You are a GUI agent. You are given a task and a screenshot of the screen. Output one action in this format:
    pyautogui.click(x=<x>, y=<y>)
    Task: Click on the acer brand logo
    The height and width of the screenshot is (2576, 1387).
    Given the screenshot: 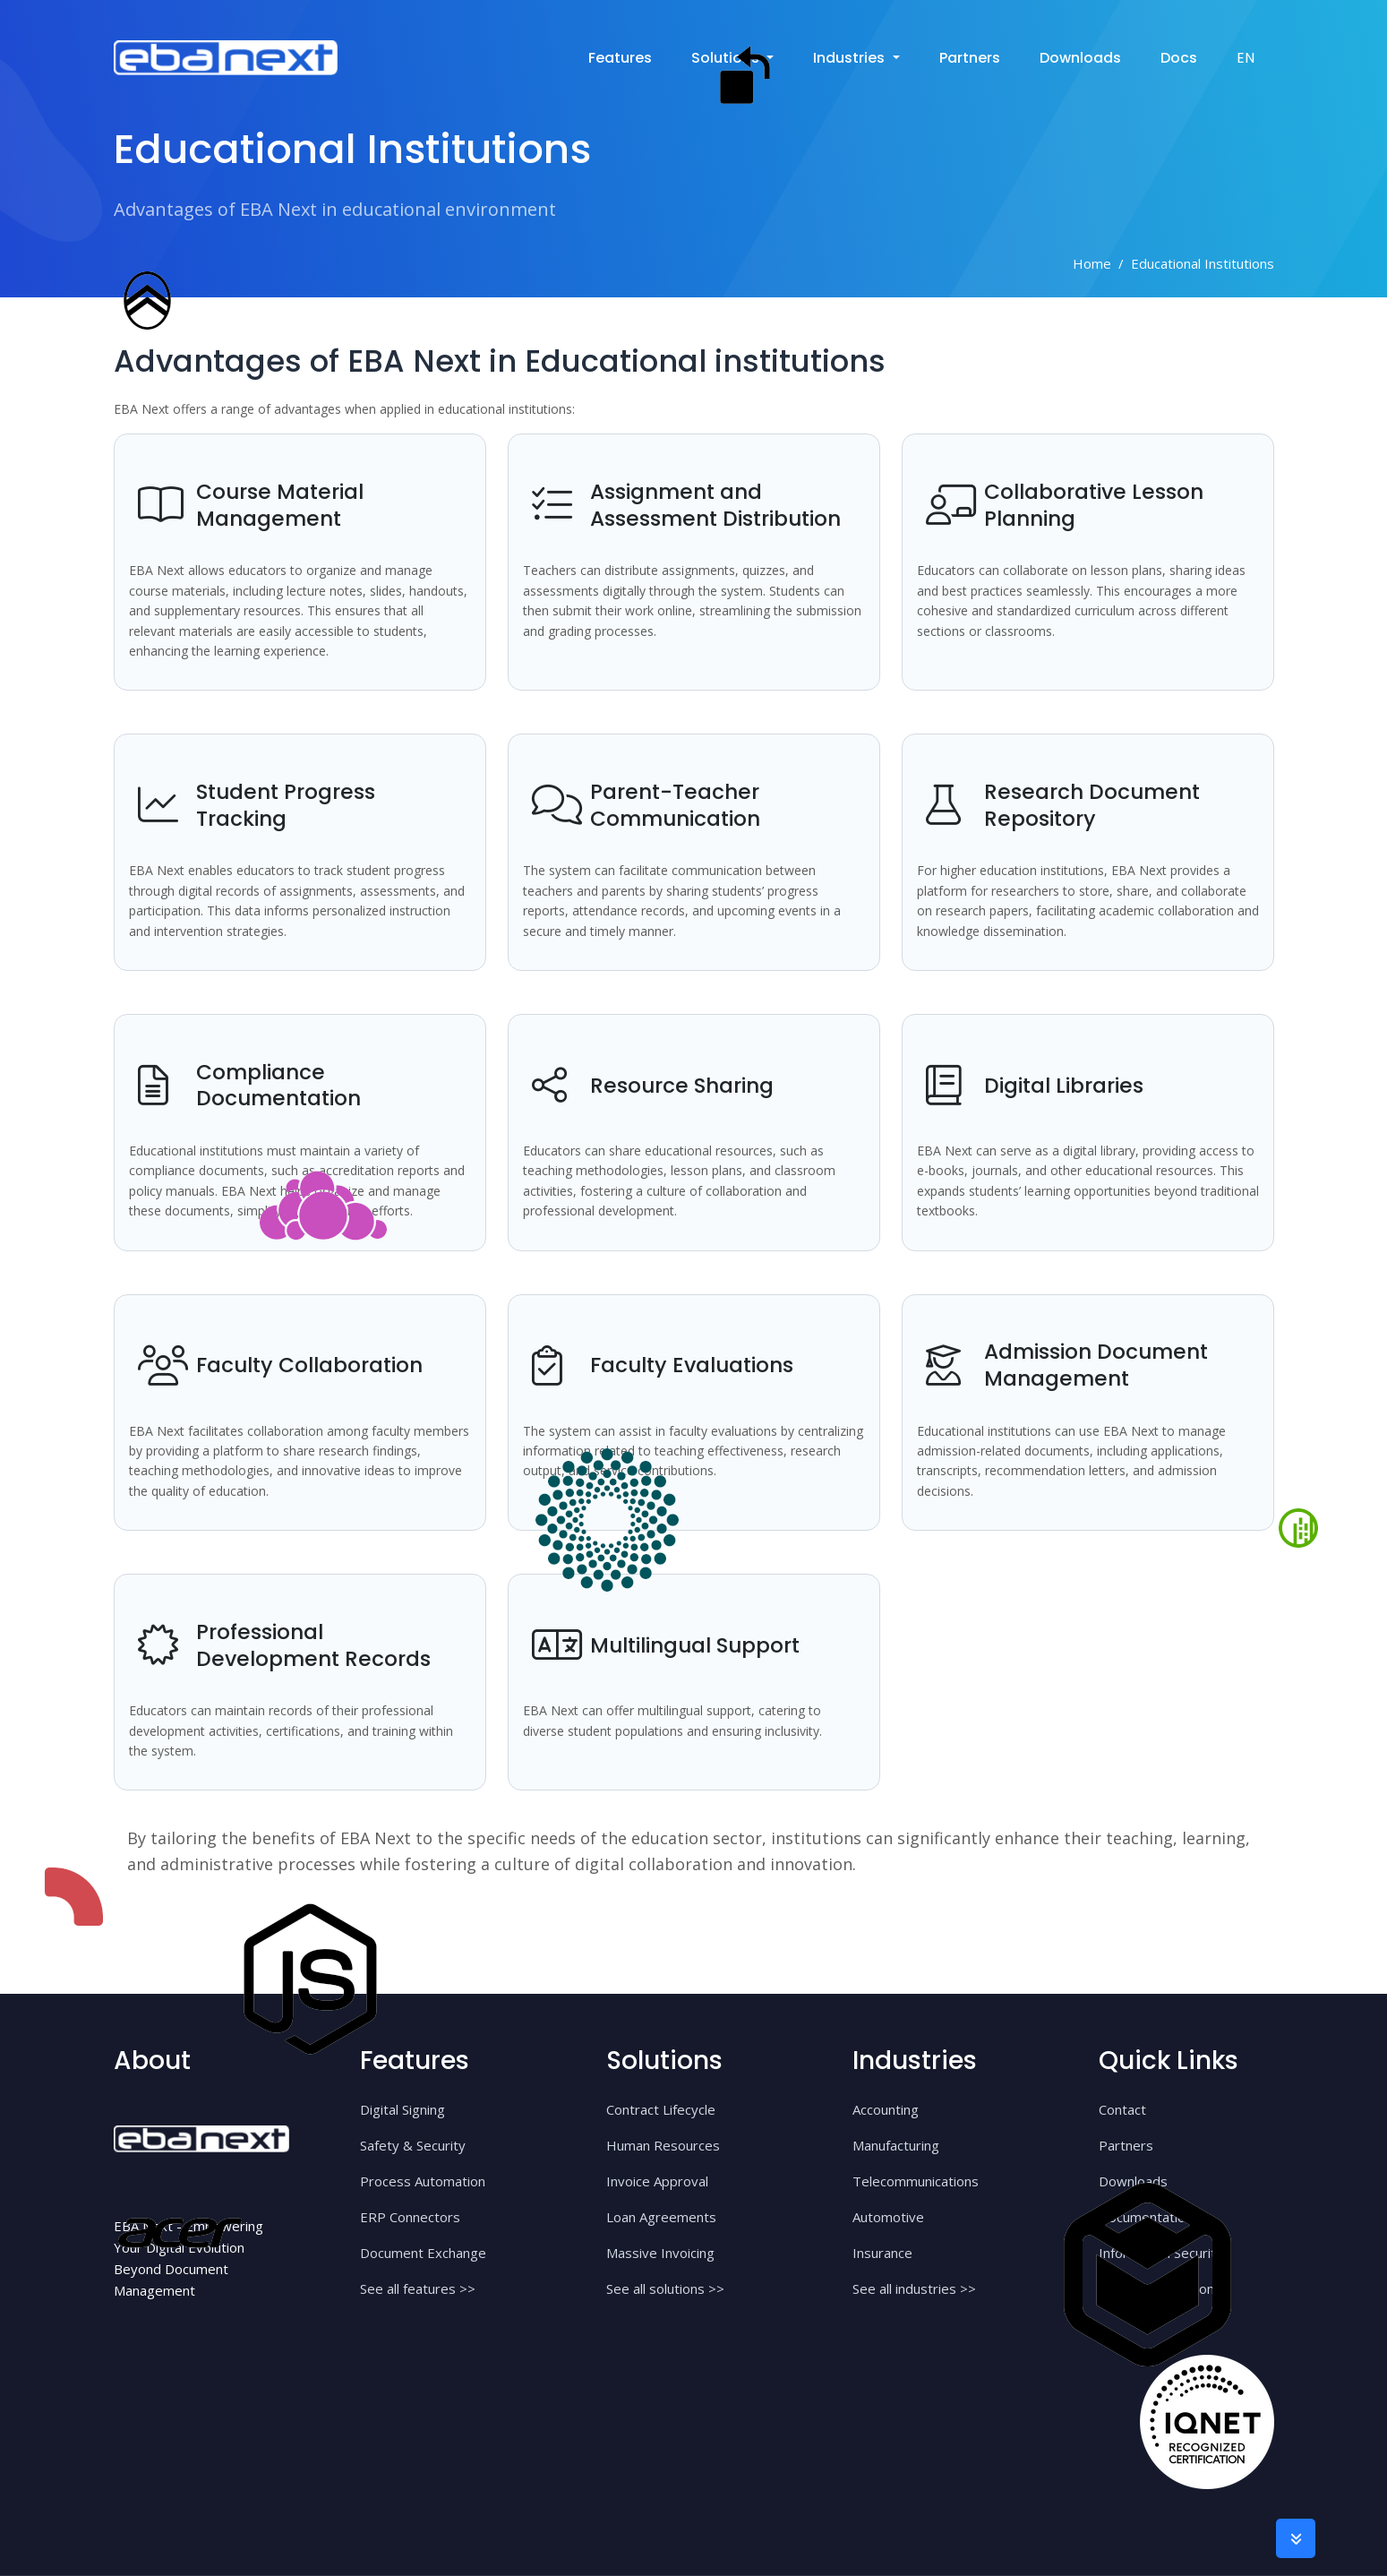 What is the action you would take?
    pyautogui.click(x=180, y=2233)
    